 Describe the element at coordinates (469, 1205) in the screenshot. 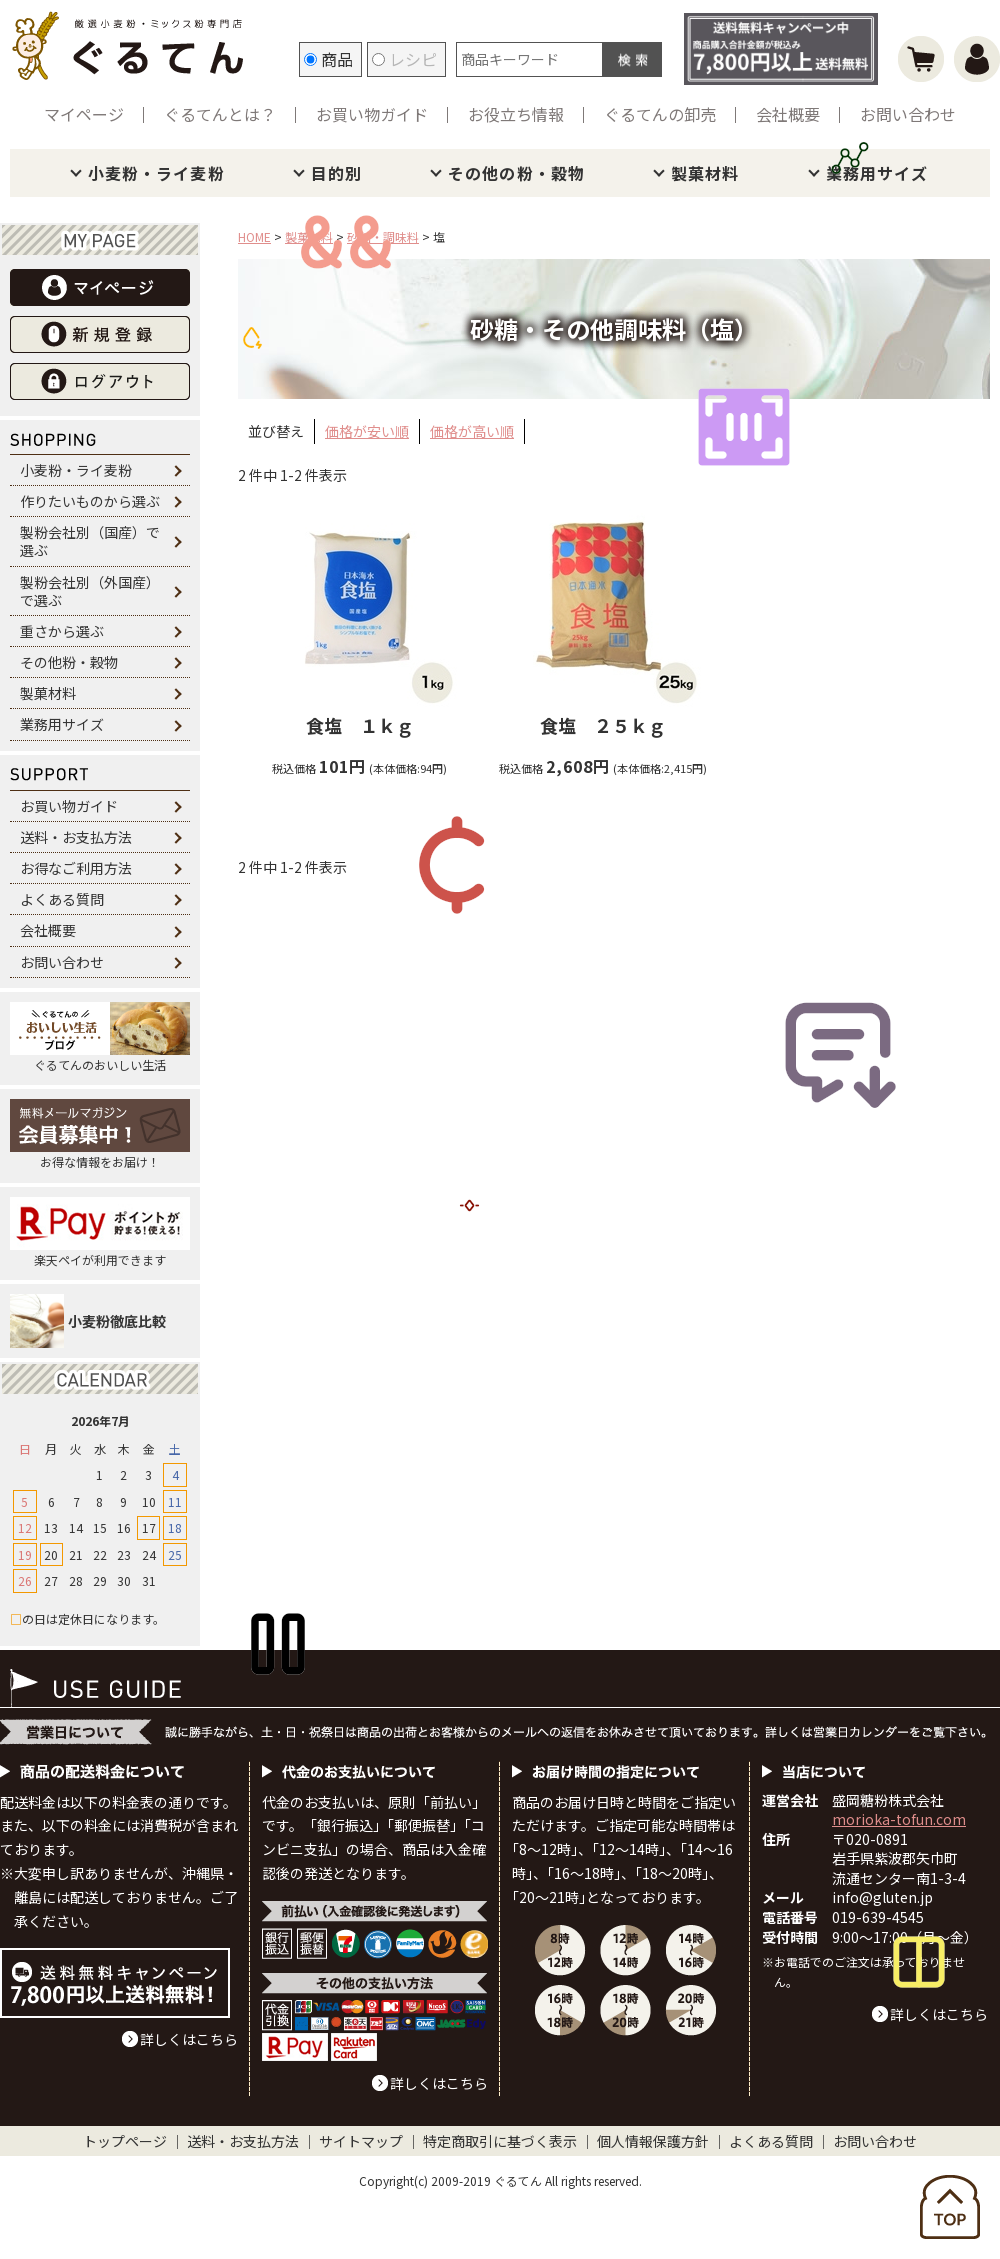

I see `align keyframe to horizontal center` at that location.